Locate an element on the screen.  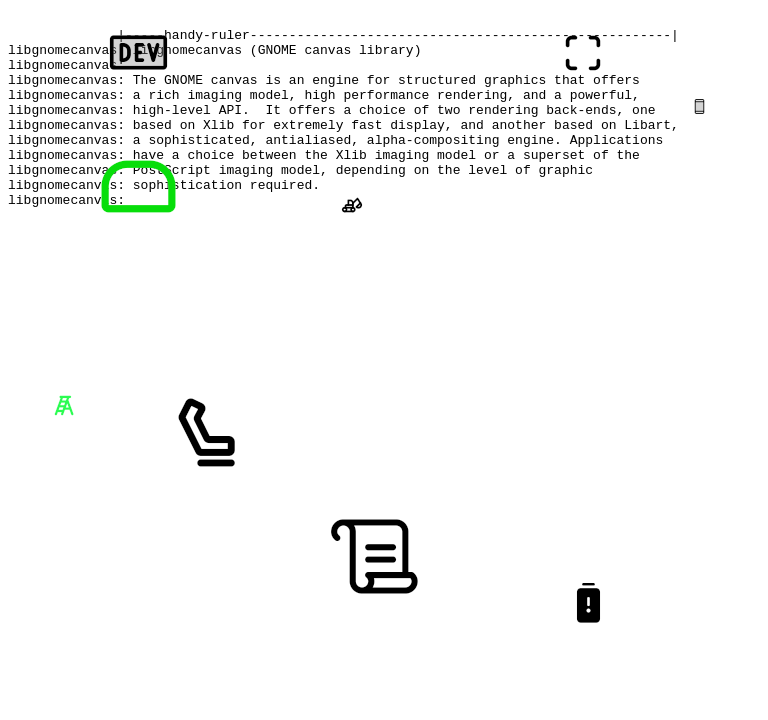
indicates a tab or panel header element is located at coordinates (138, 186).